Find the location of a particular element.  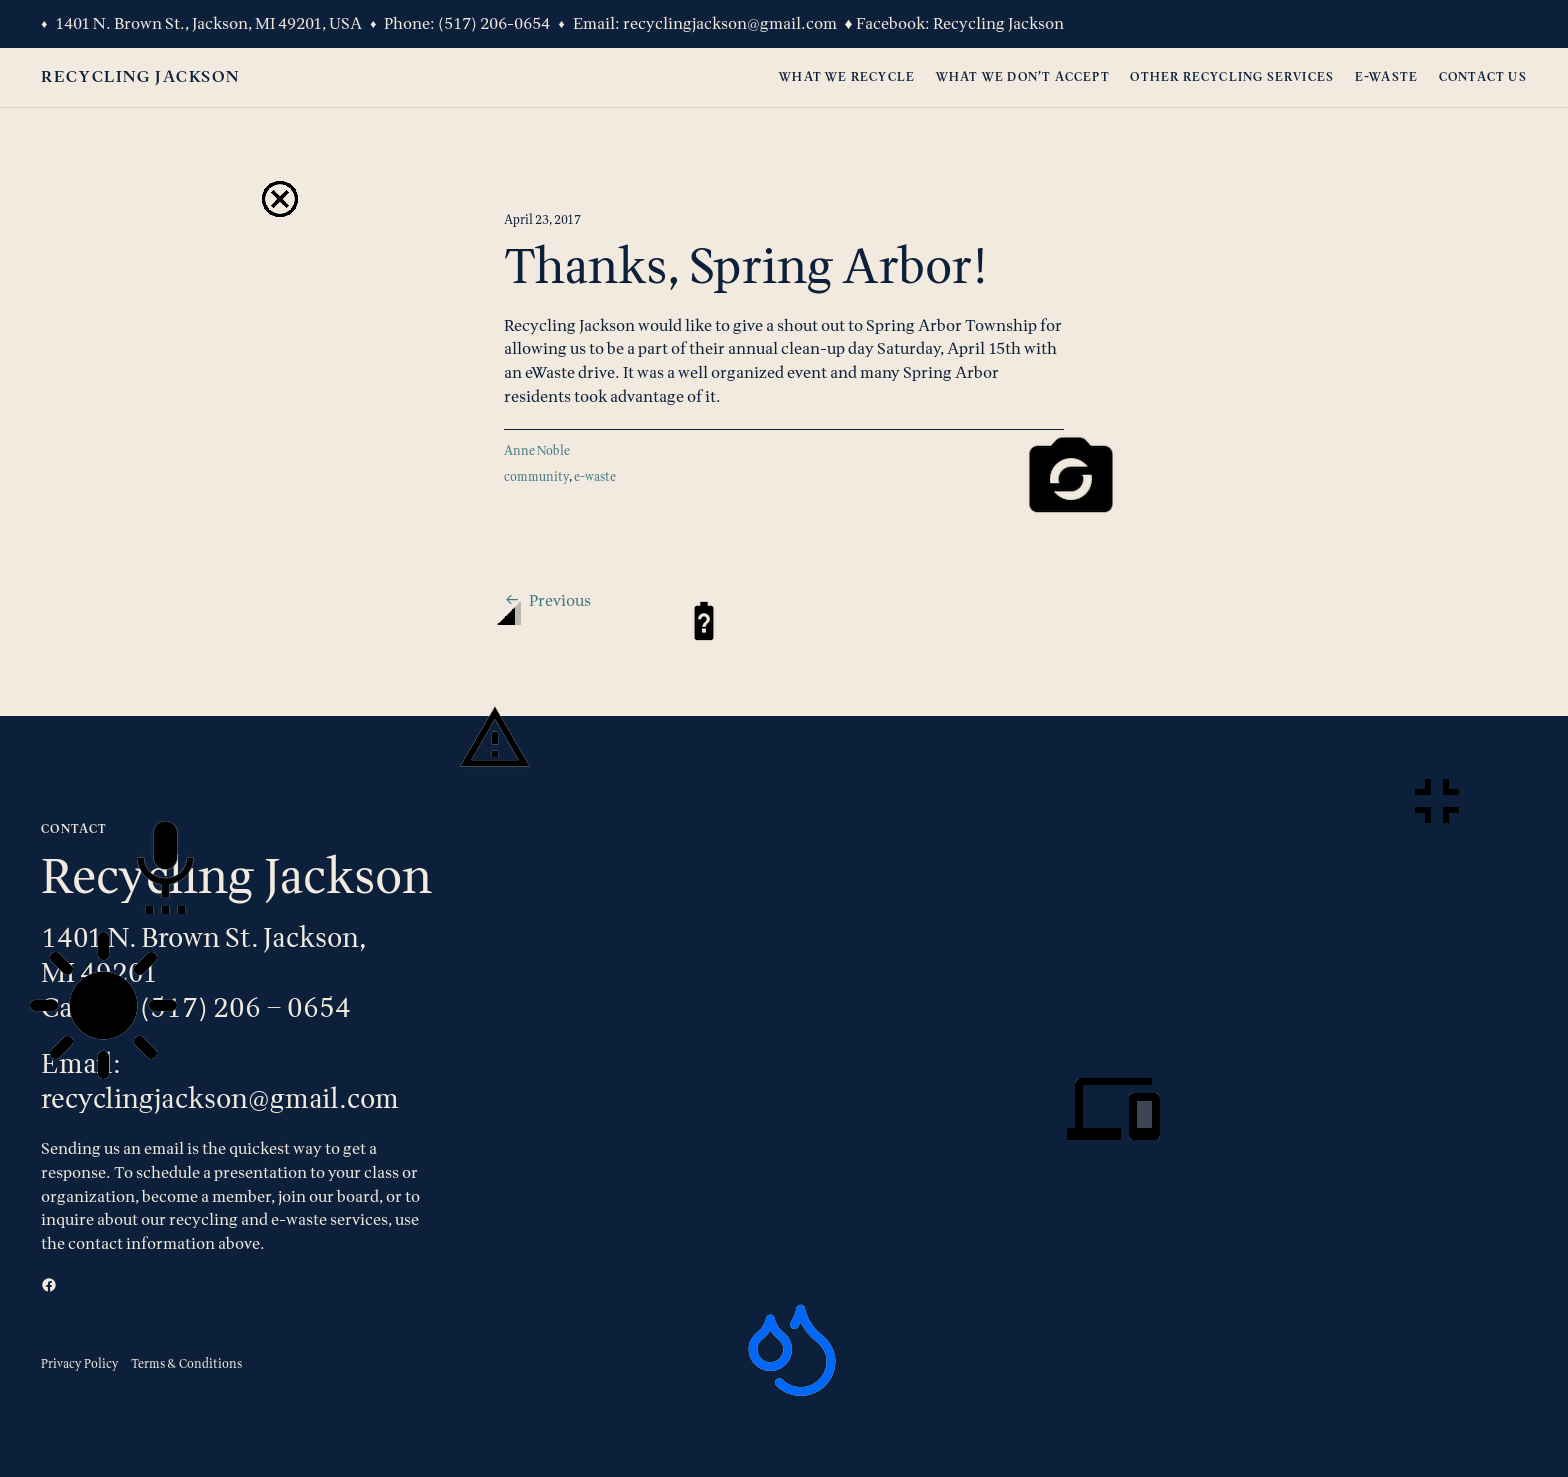

exit fullscreen mode is located at coordinates (1437, 801).